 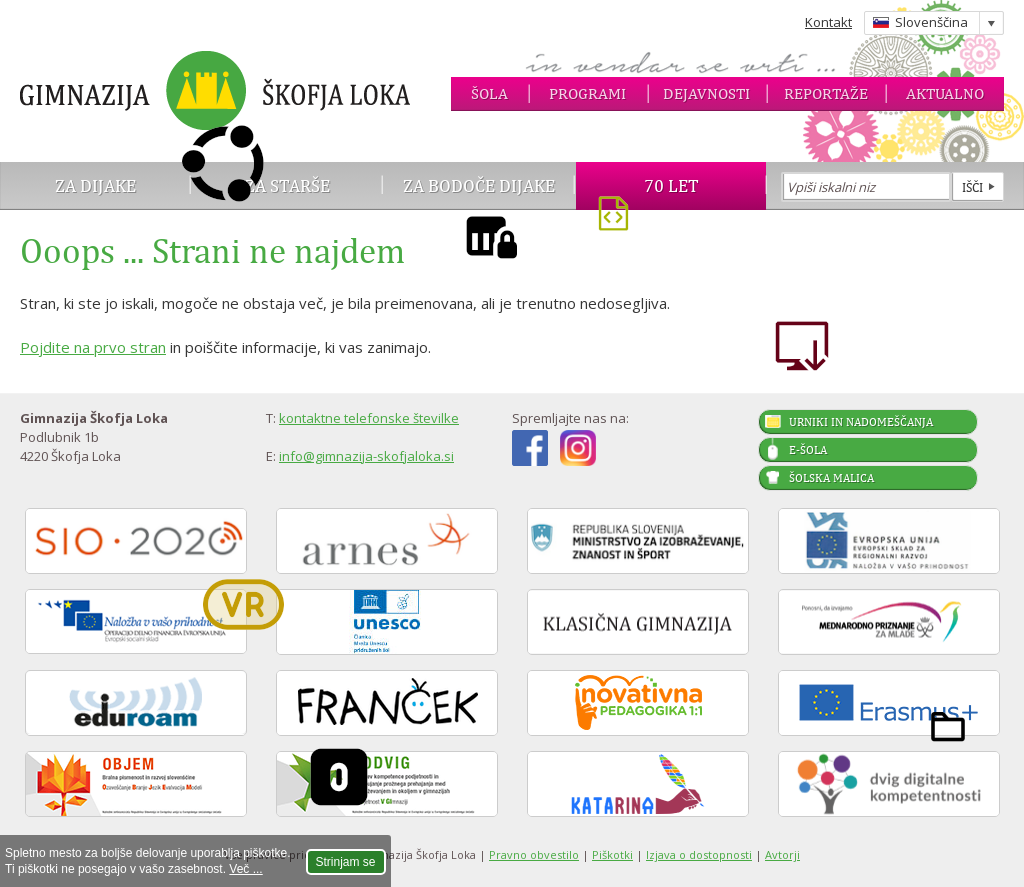 What do you see at coordinates (339, 777) in the screenshot?
I see `indicates zero items or empty count` at bounding box center [339, 777].